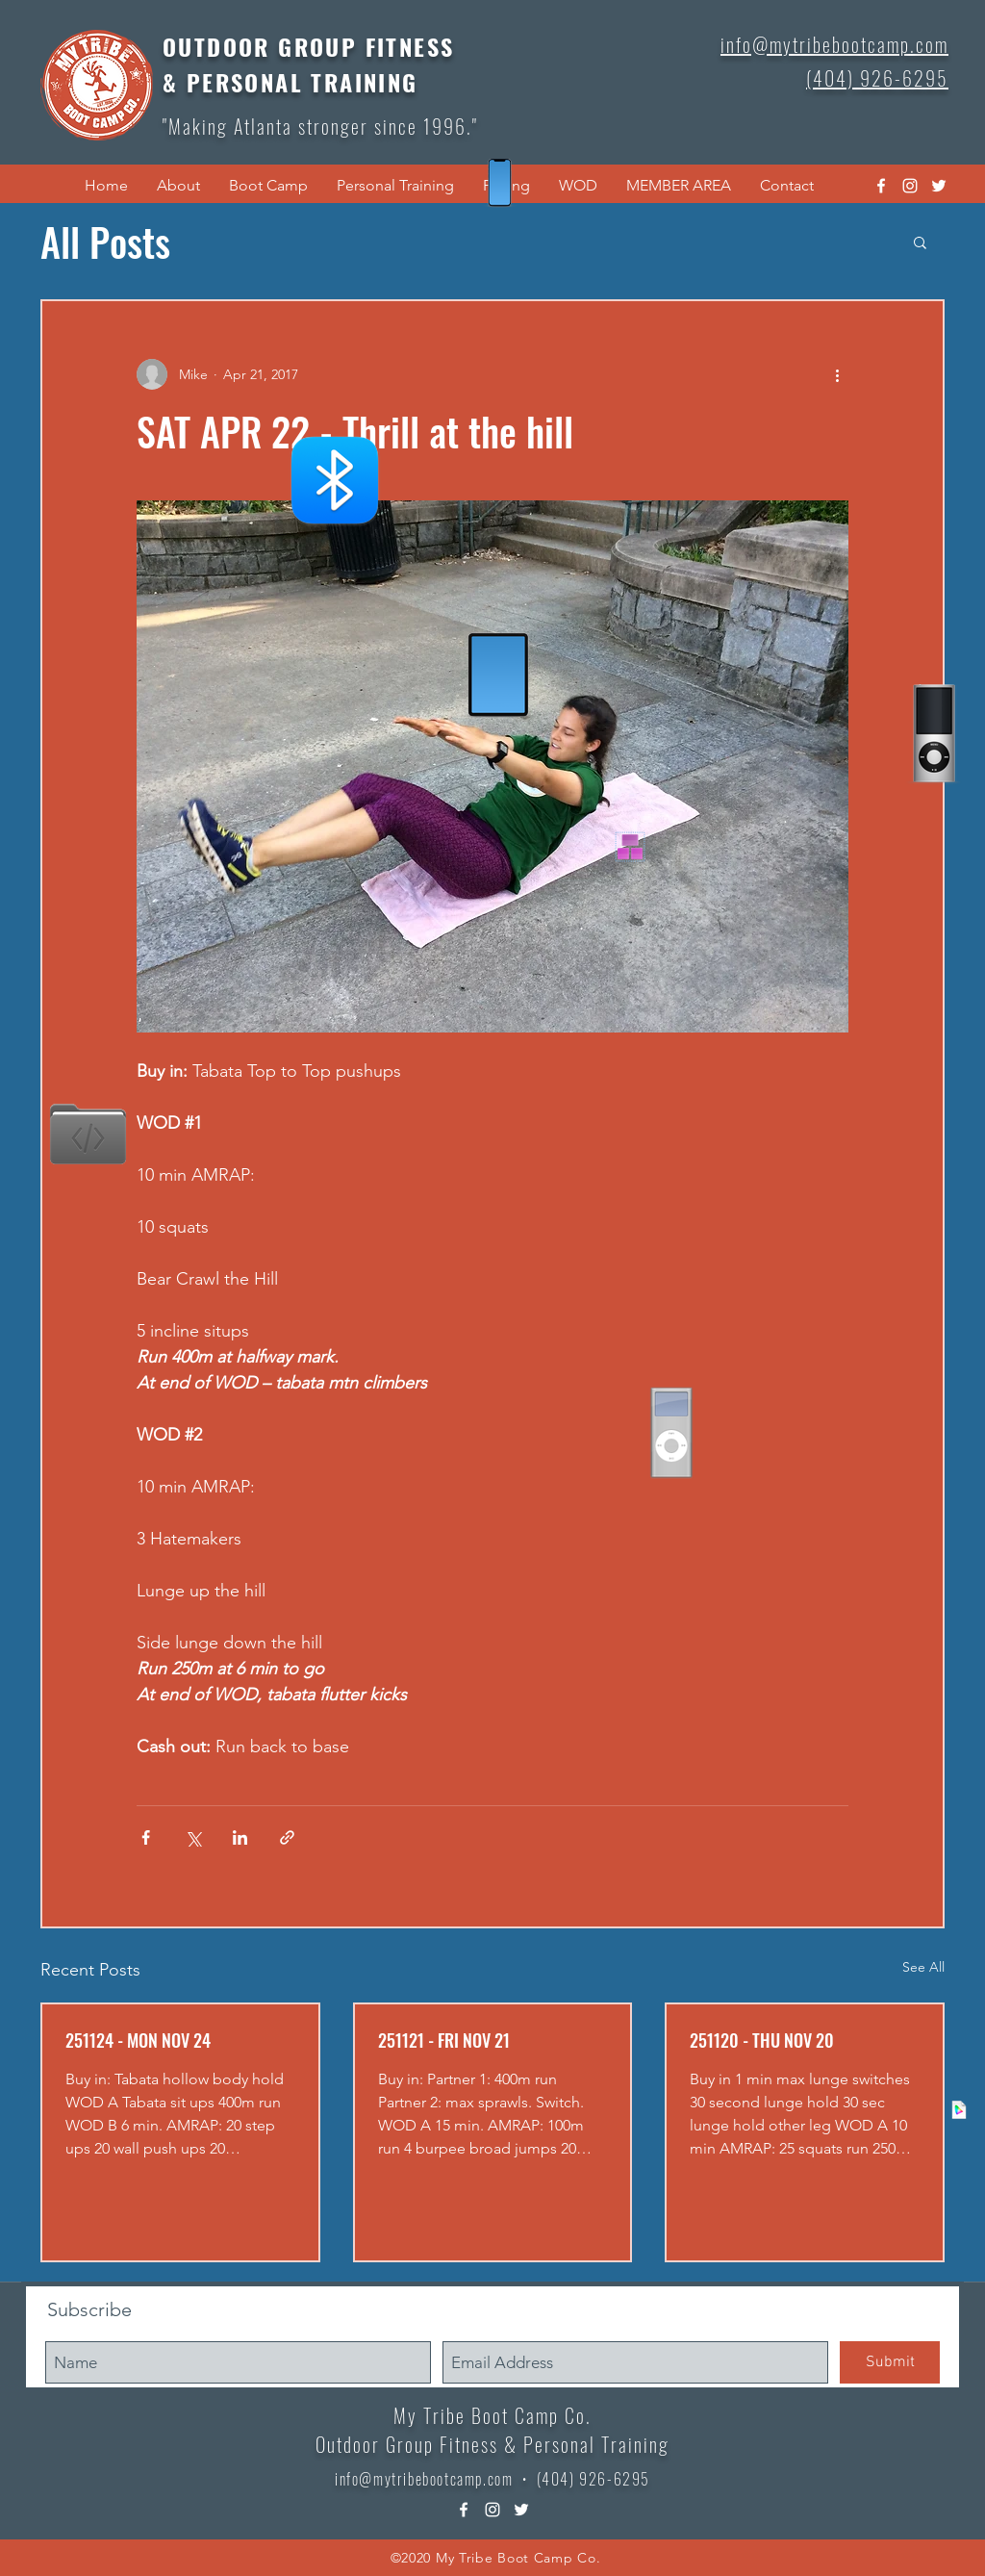 The width and height of the screenshot is (985, 2576). Describe the element at coordinates (959, 2110) in the screenshot. I see `color profile document for color management` at that location.